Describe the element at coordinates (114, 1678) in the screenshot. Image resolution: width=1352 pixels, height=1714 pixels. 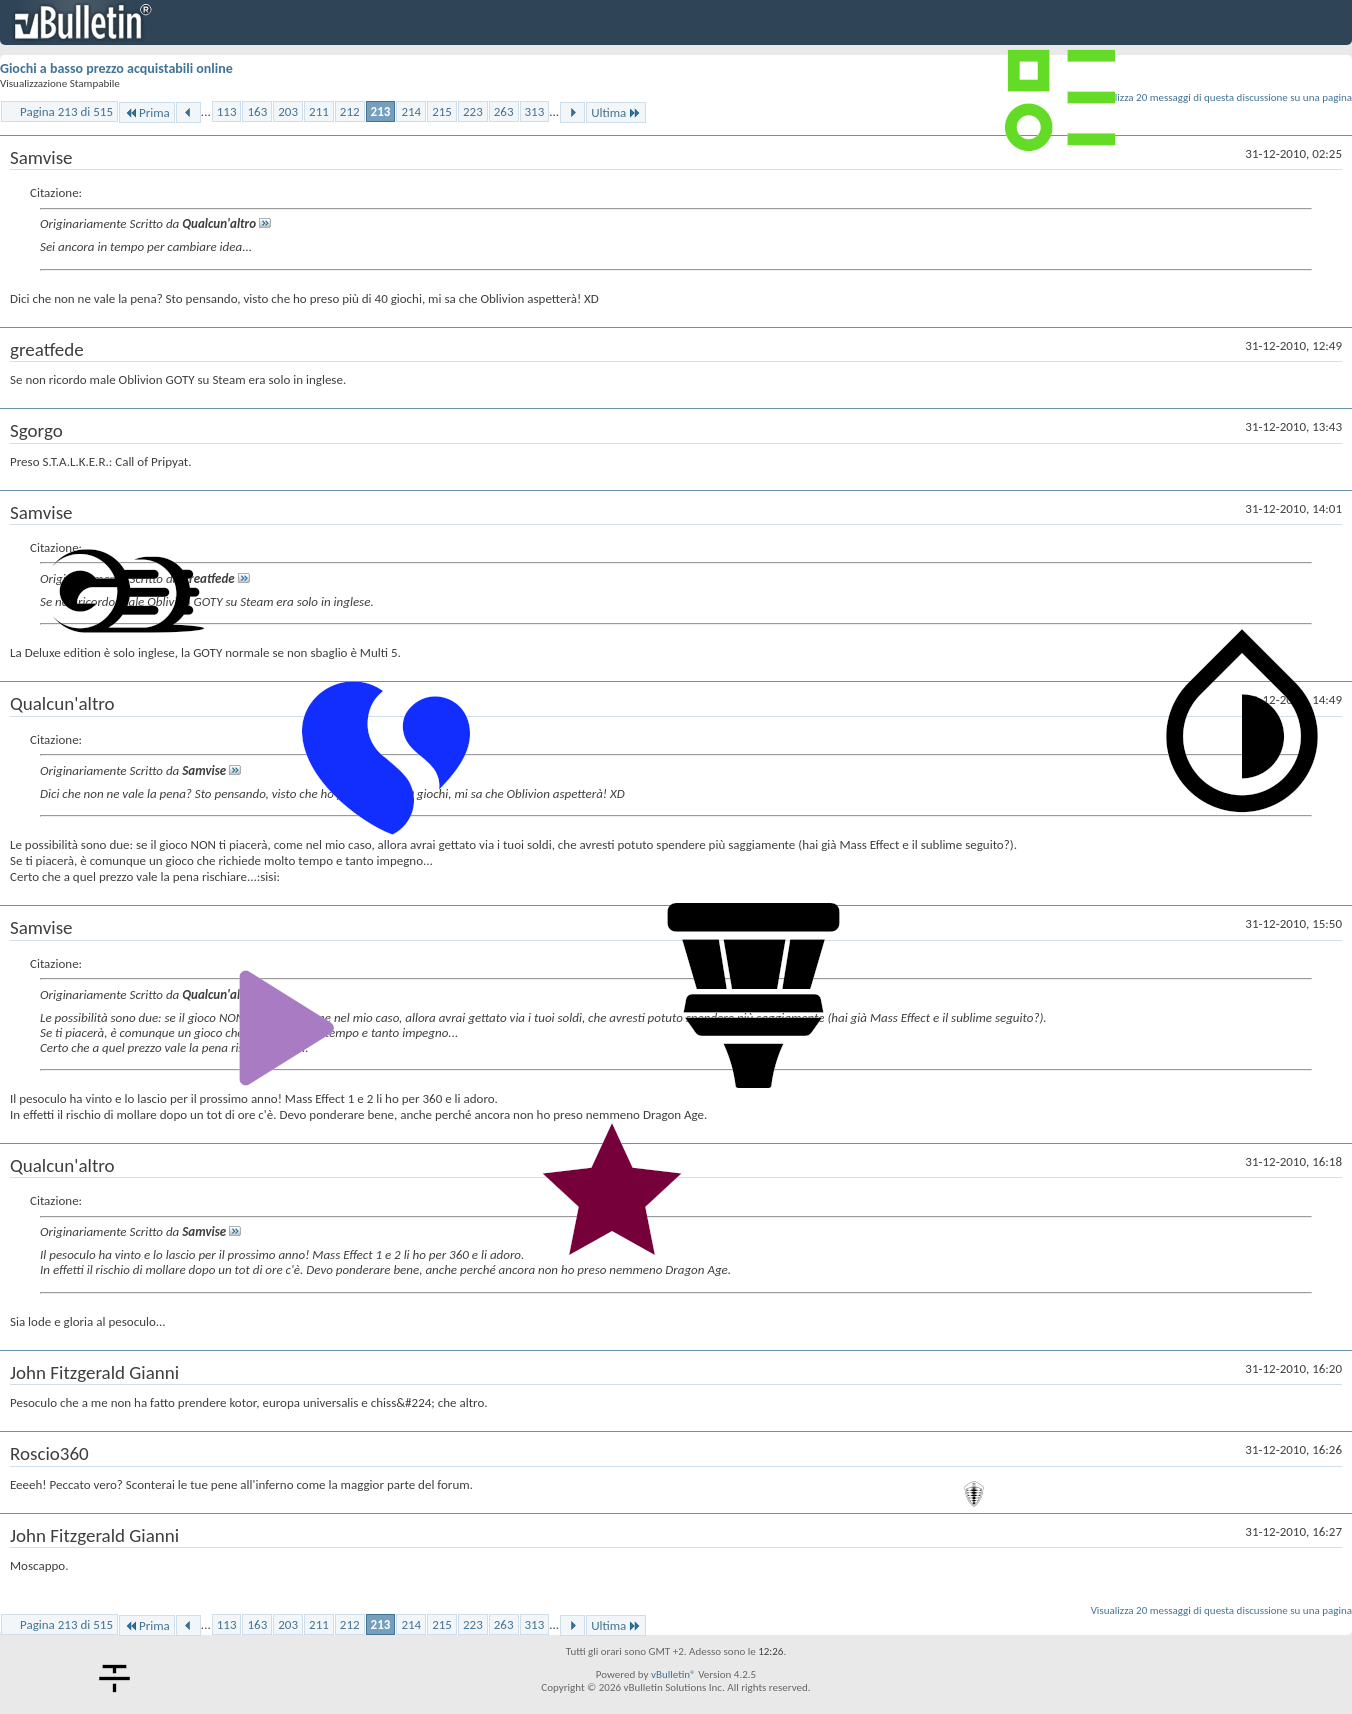
I see `apply strikethrough formatting to selected text` at that location.